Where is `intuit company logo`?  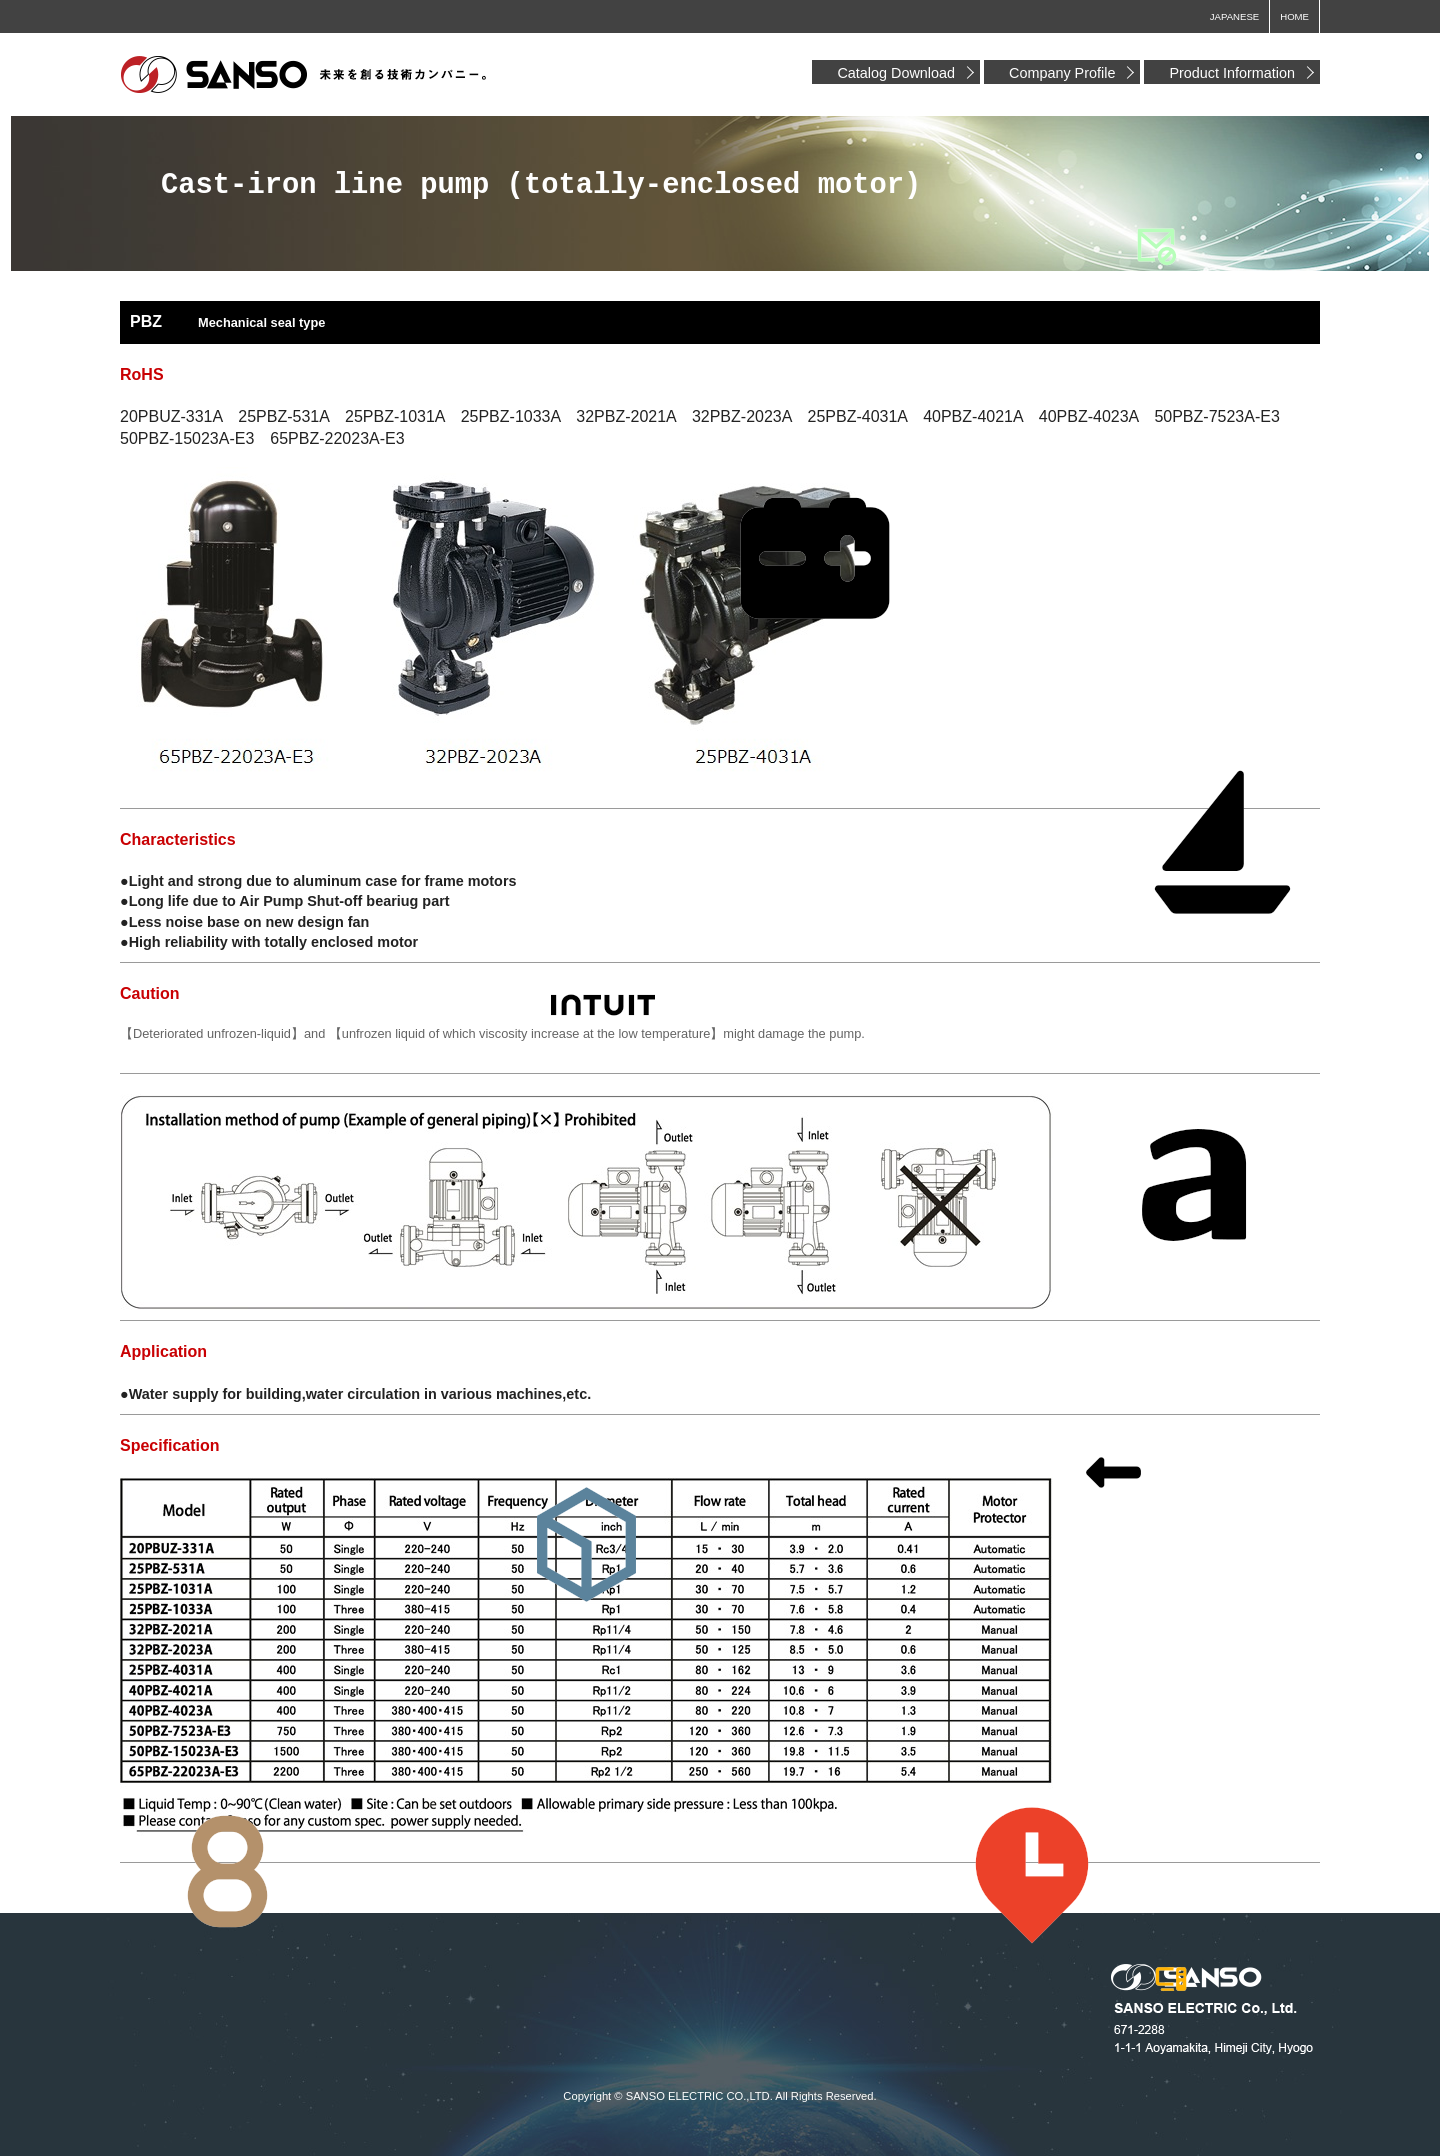
intuit company logo is located at coordinates (603, 1005).